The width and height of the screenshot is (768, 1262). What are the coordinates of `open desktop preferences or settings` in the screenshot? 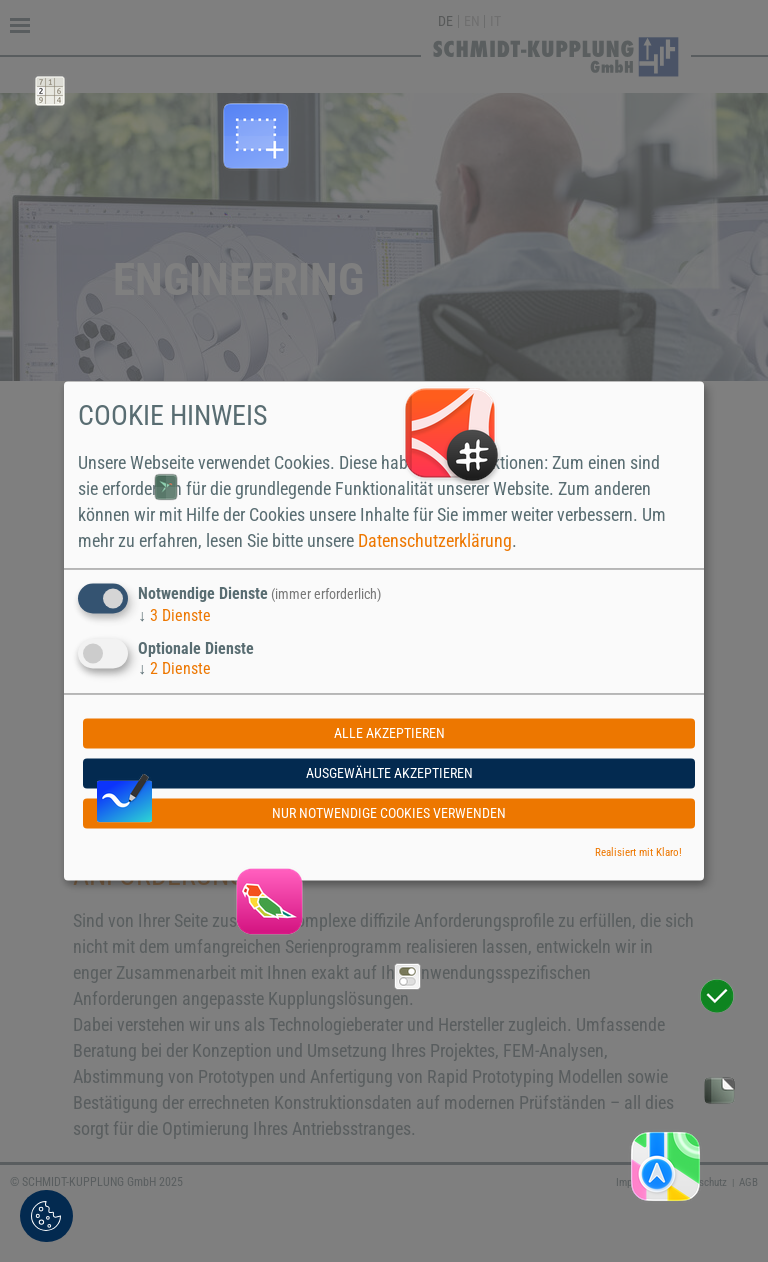 It's located at (407, 976).